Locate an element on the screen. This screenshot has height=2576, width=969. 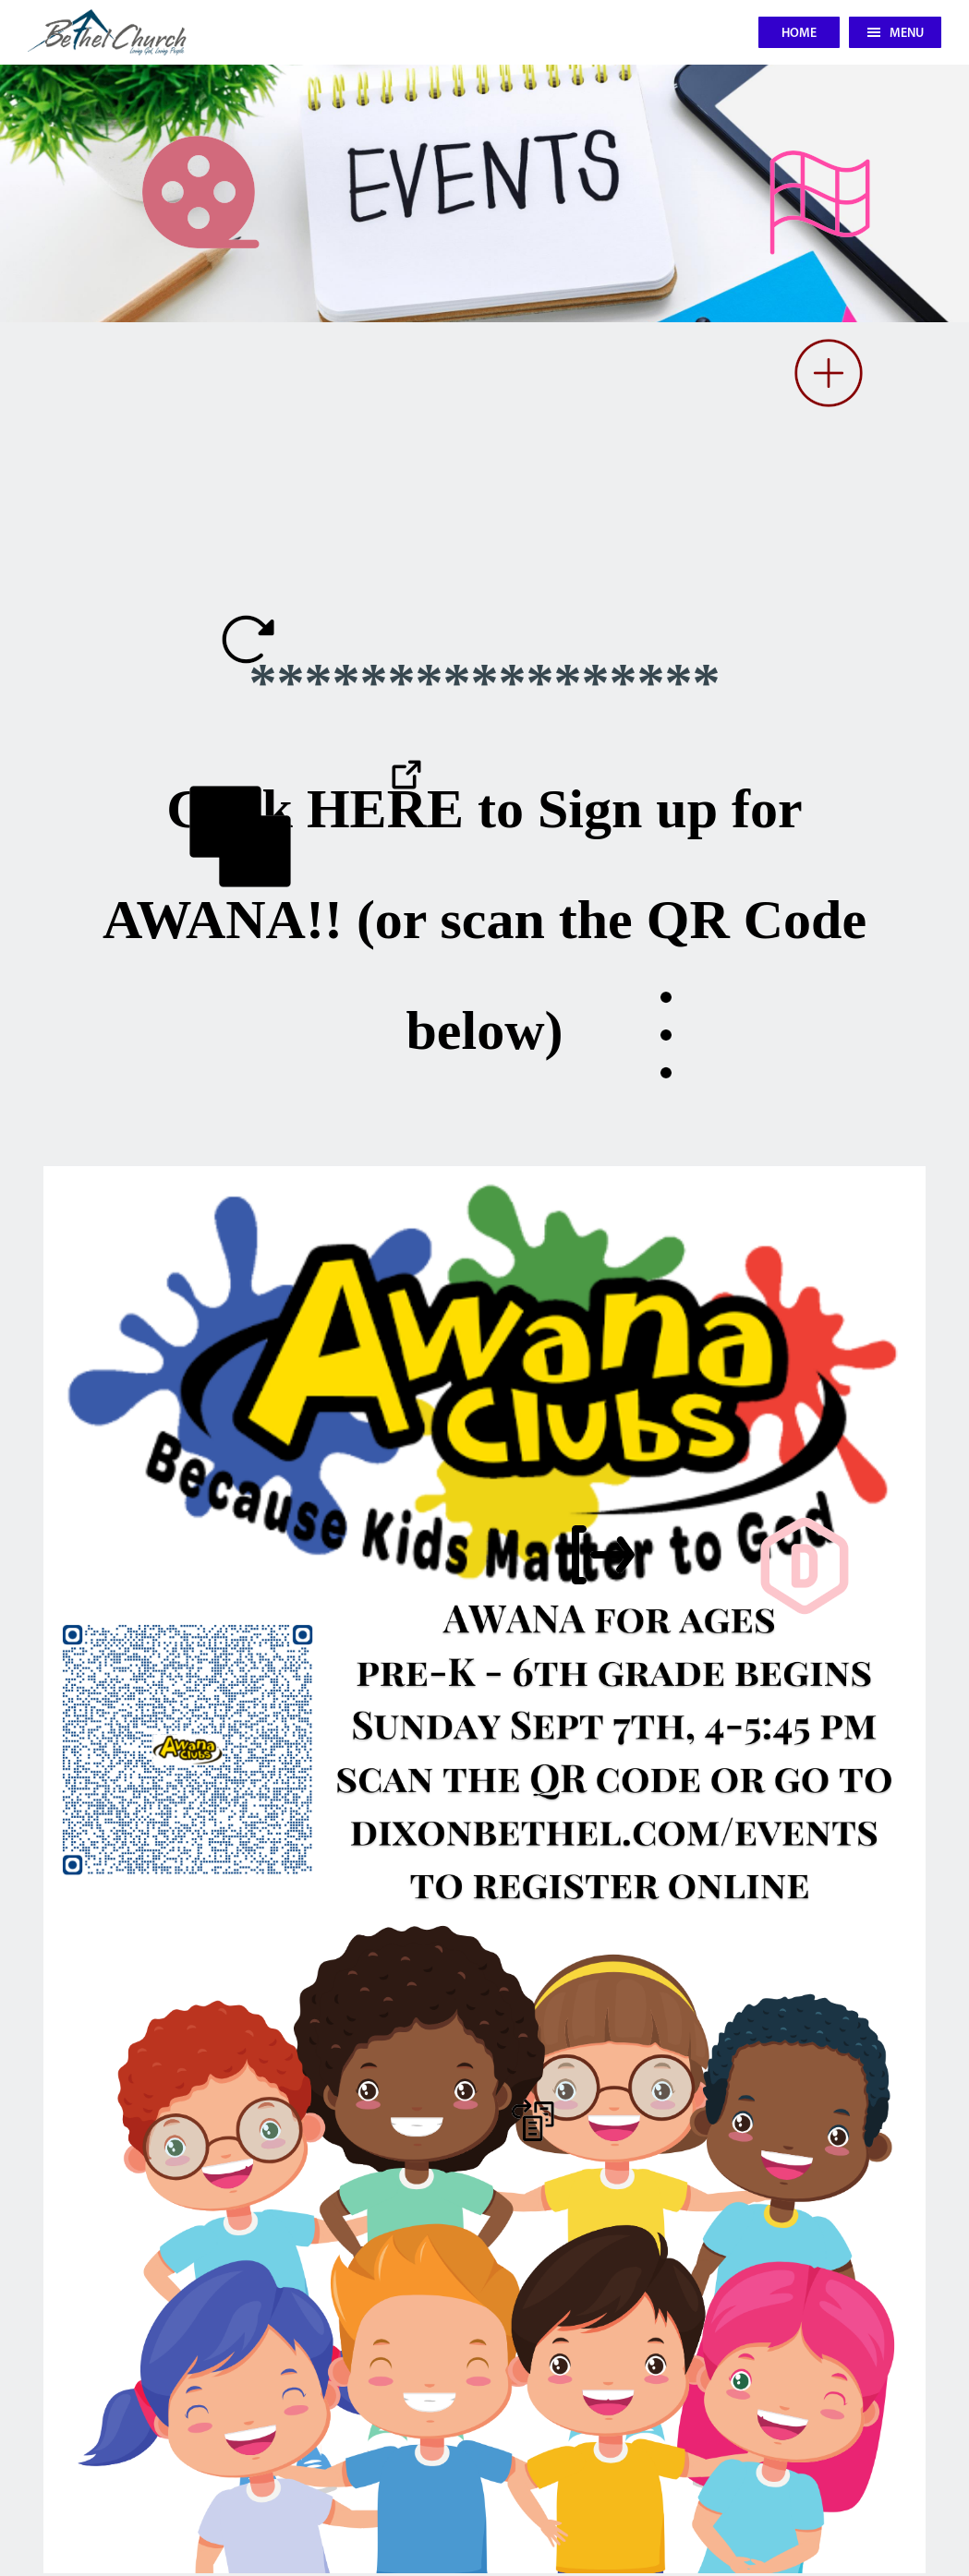
merge or unite selected layers is located at coordinates (240, 837).